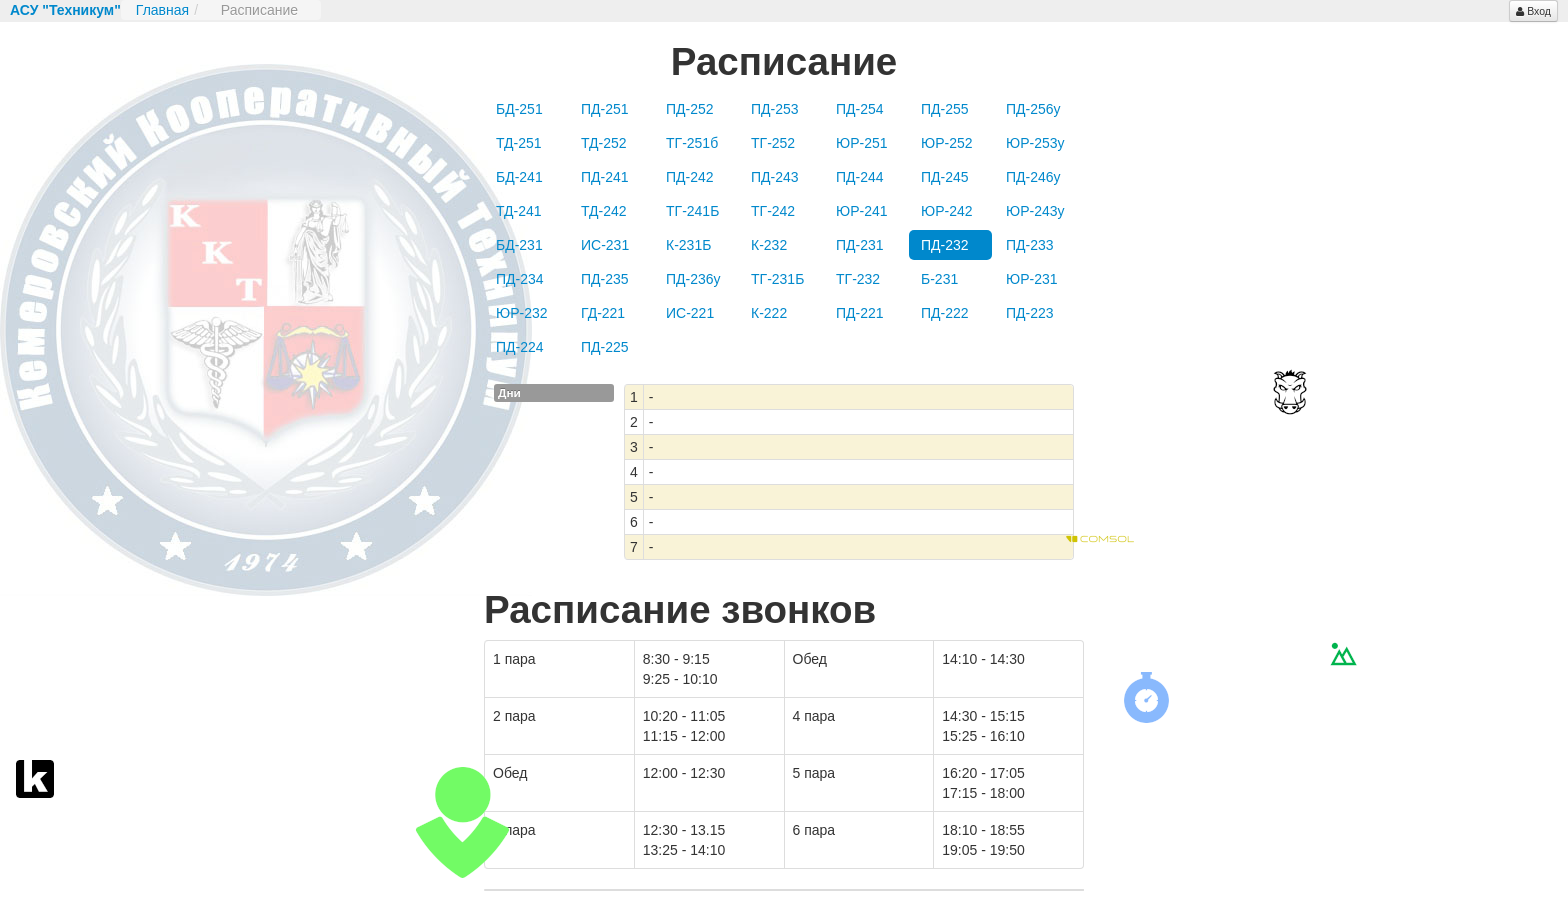 The height and width of the screenshot is (921, 1568). Describe the element at coordinates (1343, 654) in the screenshot. I see `view landscape or nature photos` at that location.